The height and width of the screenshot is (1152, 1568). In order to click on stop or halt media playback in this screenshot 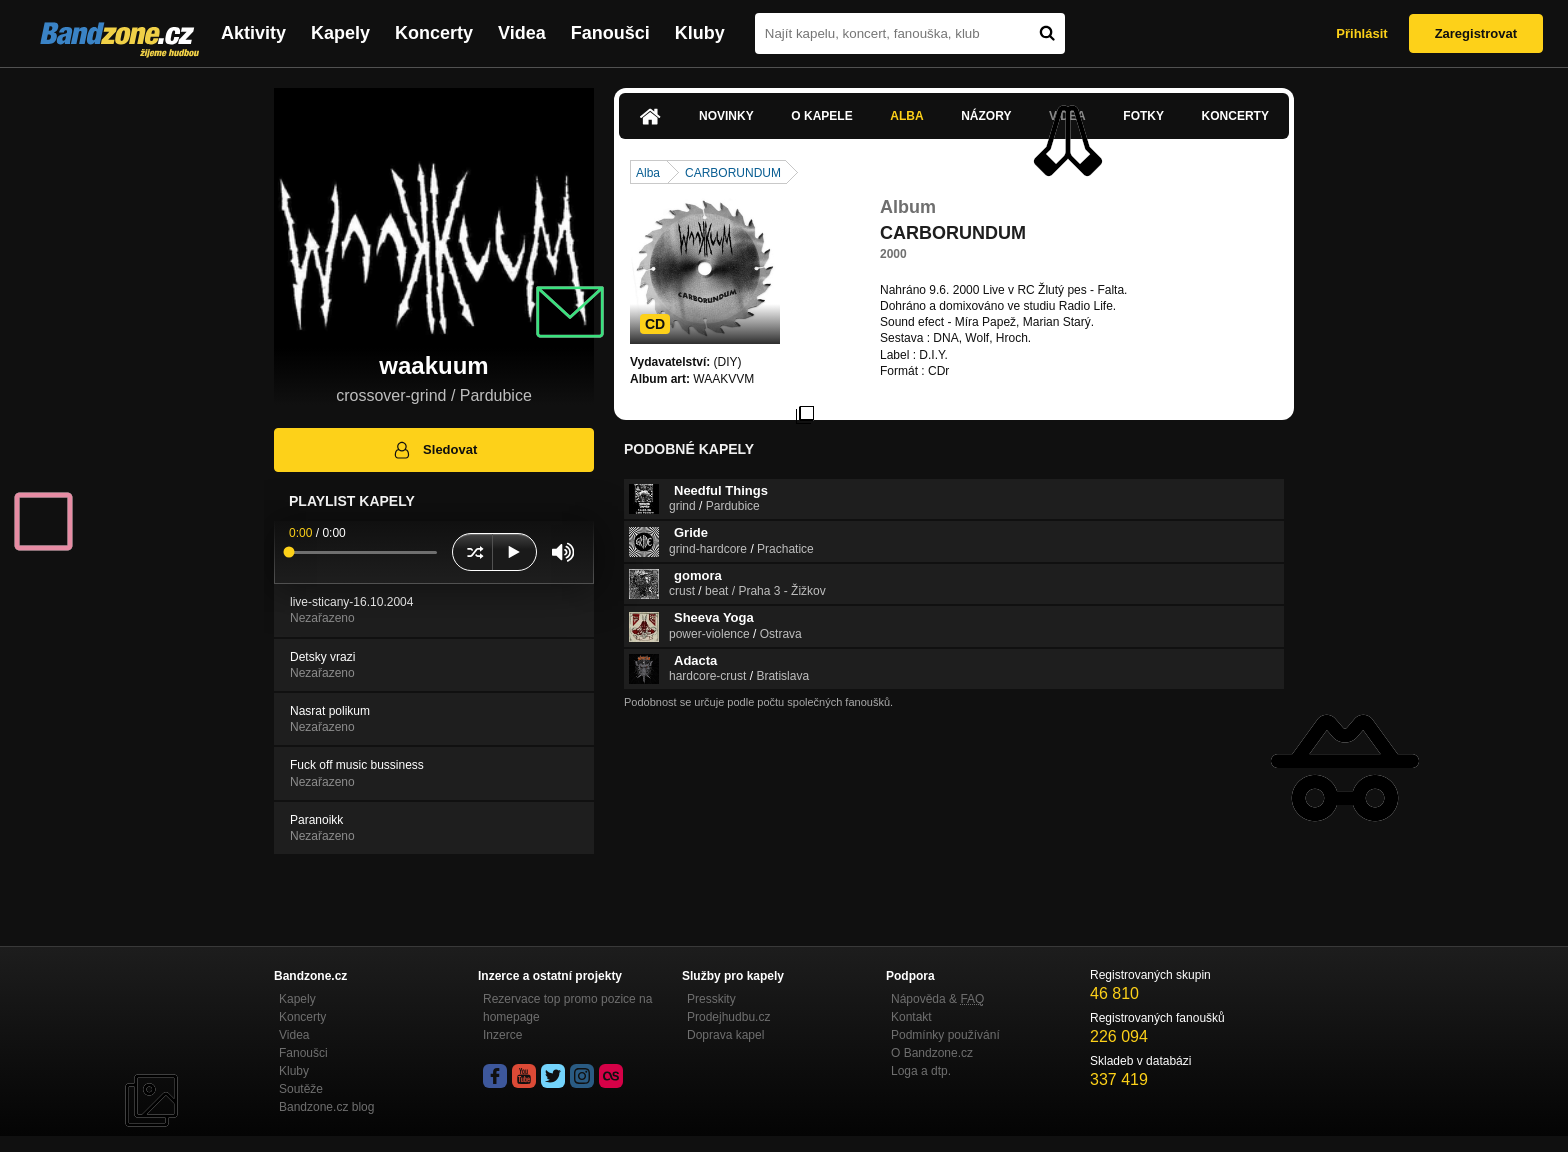, I will do `click(43, 521)`.